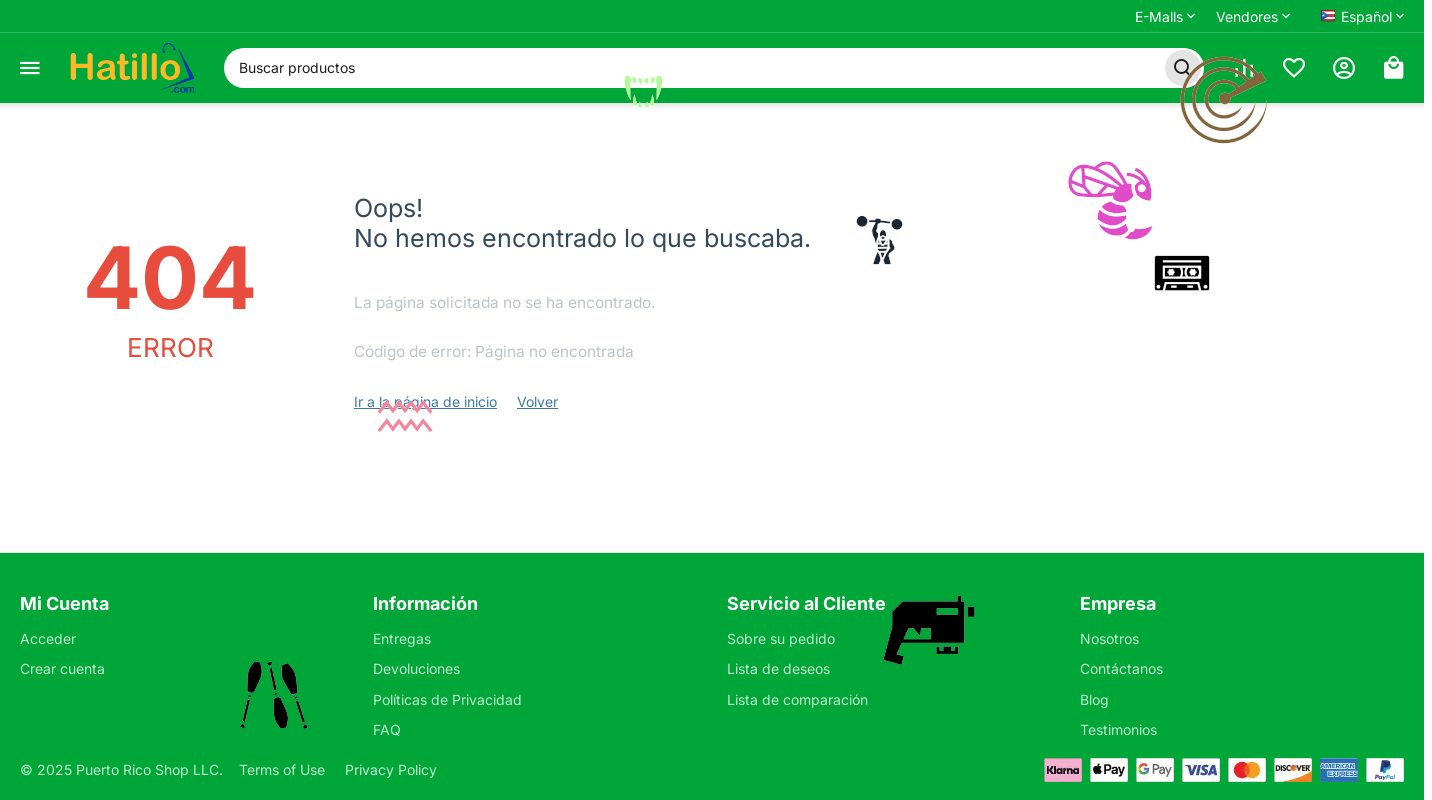 This screenshot has width=1432, height=800. I want to click on access retro or vintage audio content, so click(1182, 274).